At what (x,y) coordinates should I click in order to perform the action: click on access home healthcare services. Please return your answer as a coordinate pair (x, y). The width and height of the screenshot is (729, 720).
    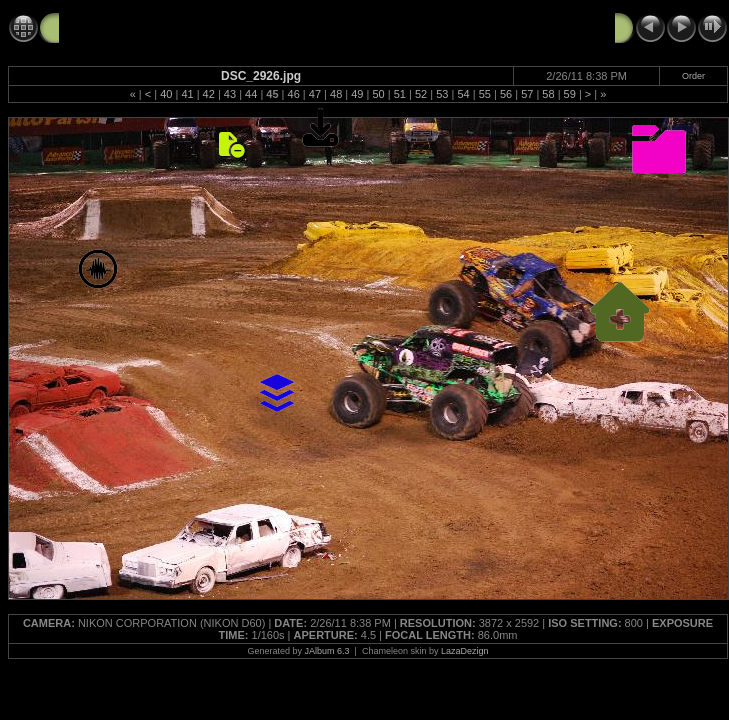
    Looking at the image, I should click on (620, 312).